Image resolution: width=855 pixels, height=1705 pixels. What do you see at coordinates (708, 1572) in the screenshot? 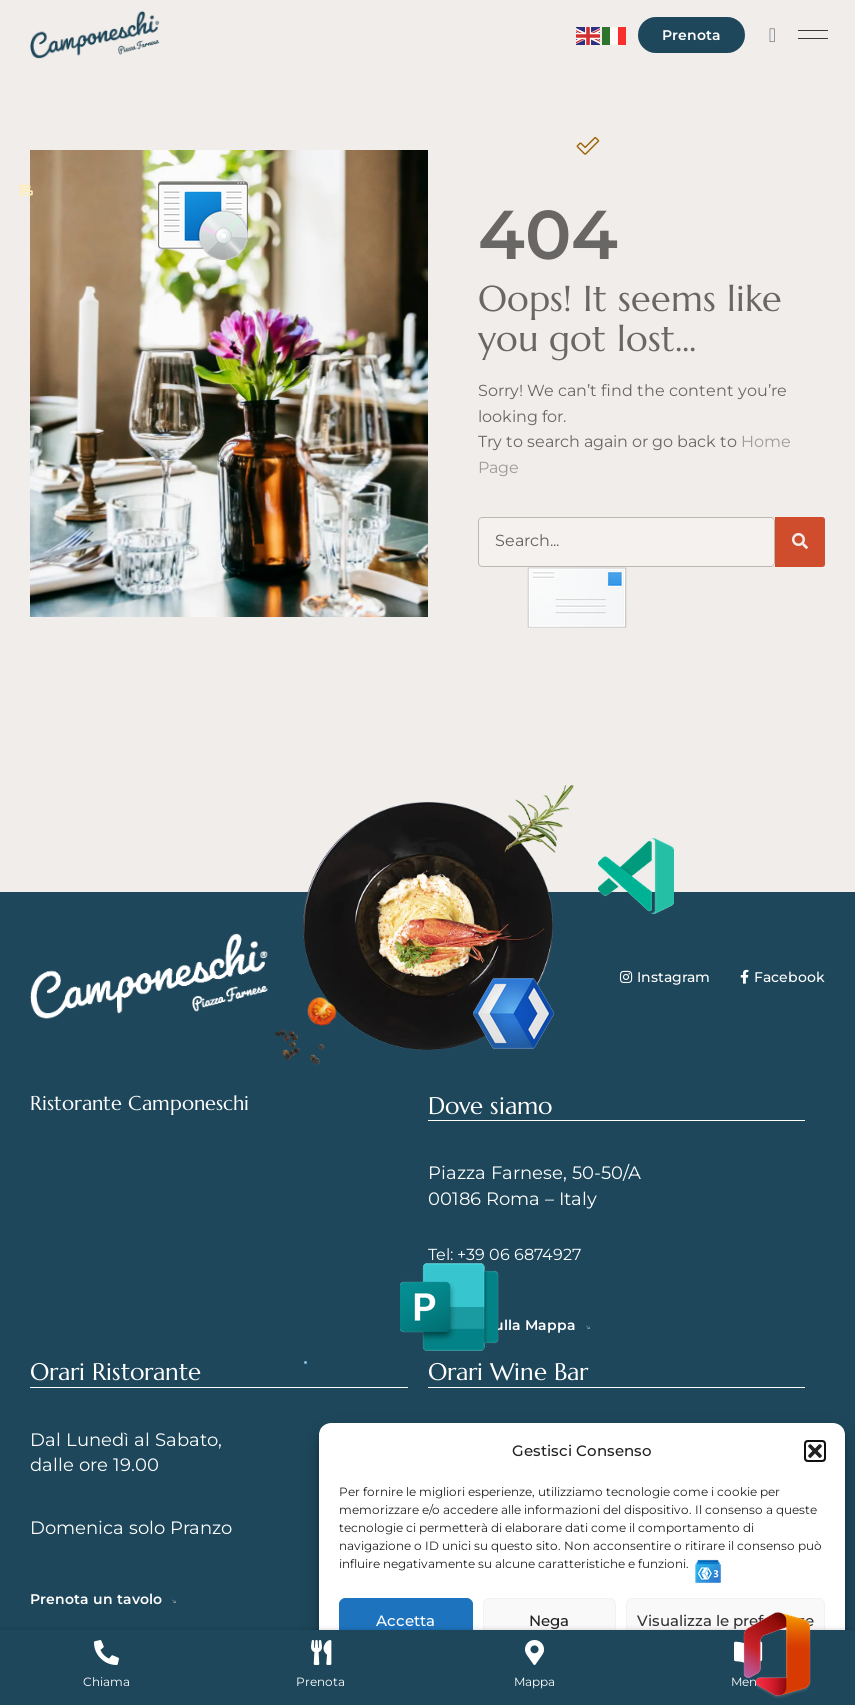
I see `open Unity 3 game development environment` at bounding box center [708, 1572].